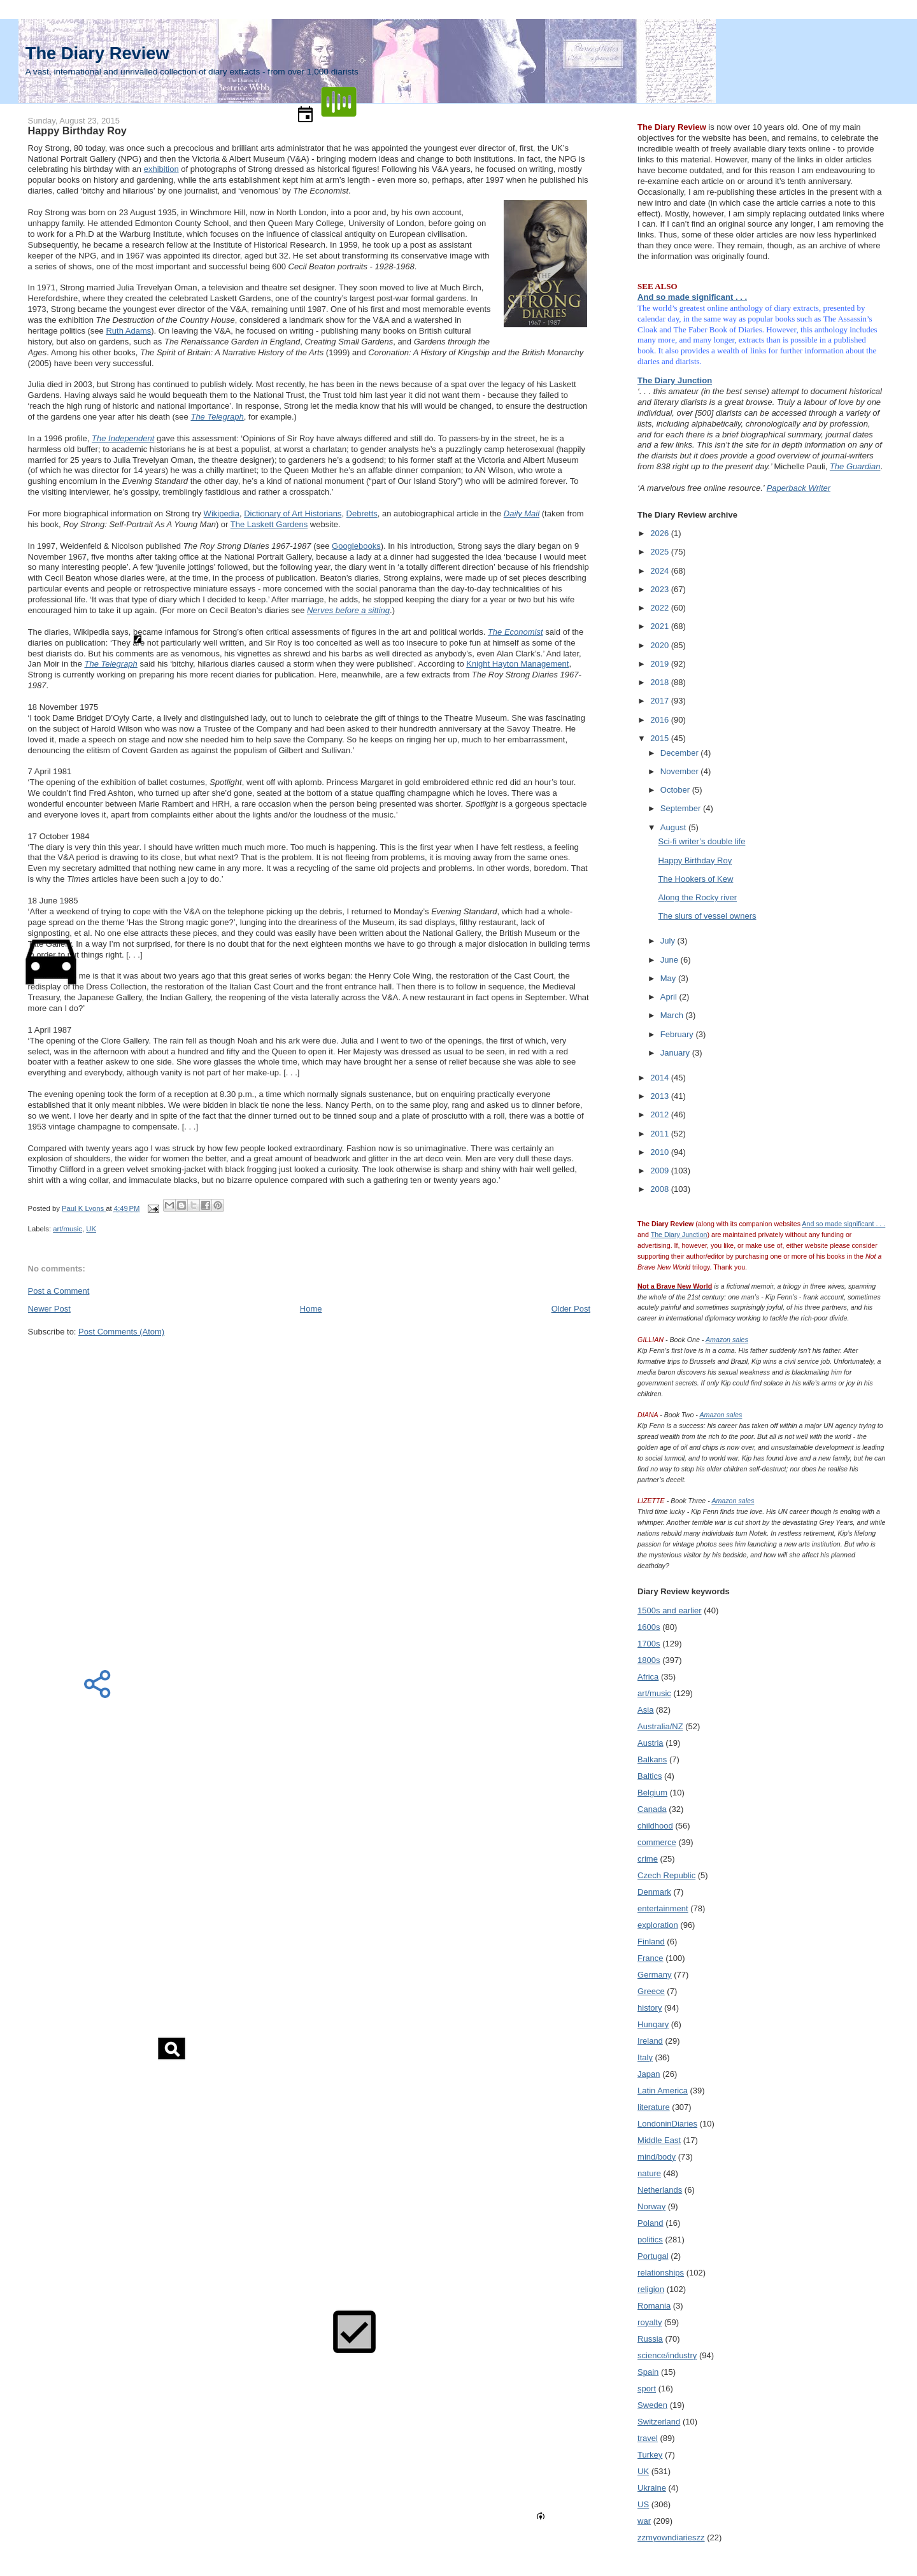 This screenshot has width=917, height=2576. What do you see at coordinates (305, 114) in the screenshot?
I see `view calendar events` at bounding box center [305, 114].